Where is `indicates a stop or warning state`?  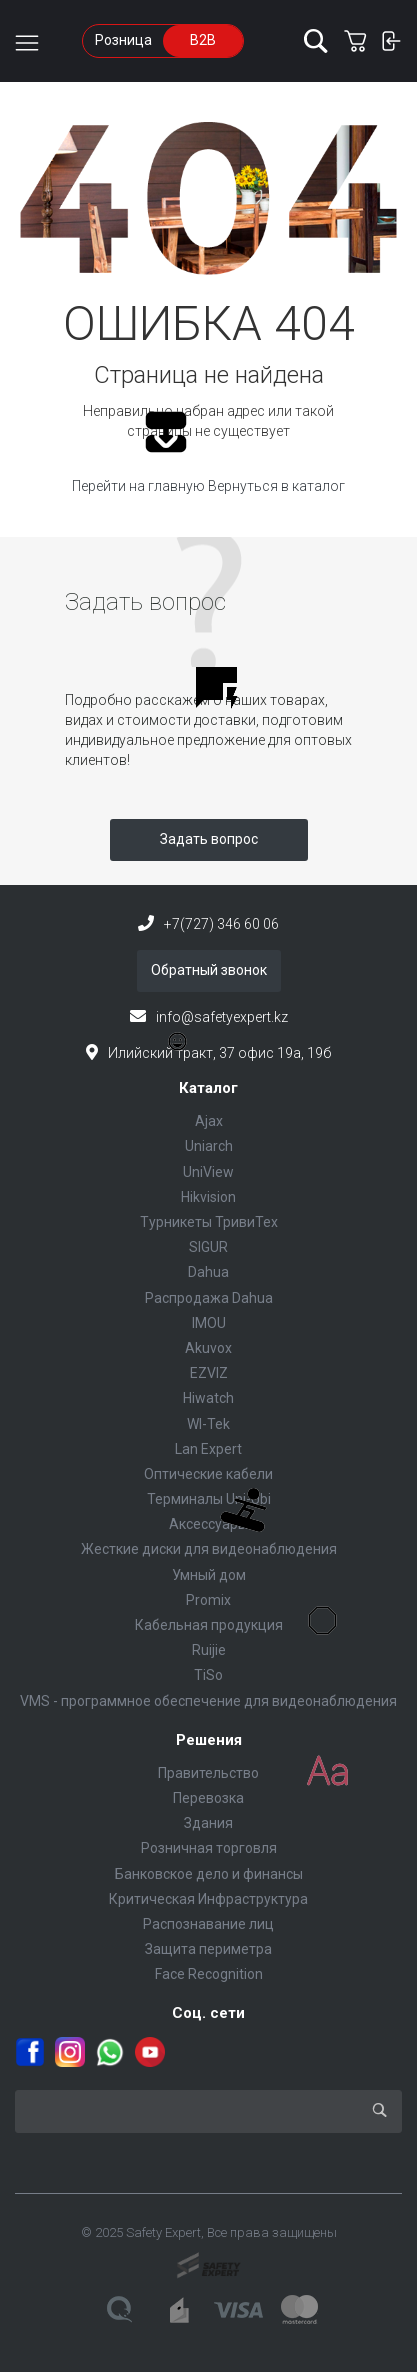 indicates a stop or warning state is located at coordinates (322, 1620).